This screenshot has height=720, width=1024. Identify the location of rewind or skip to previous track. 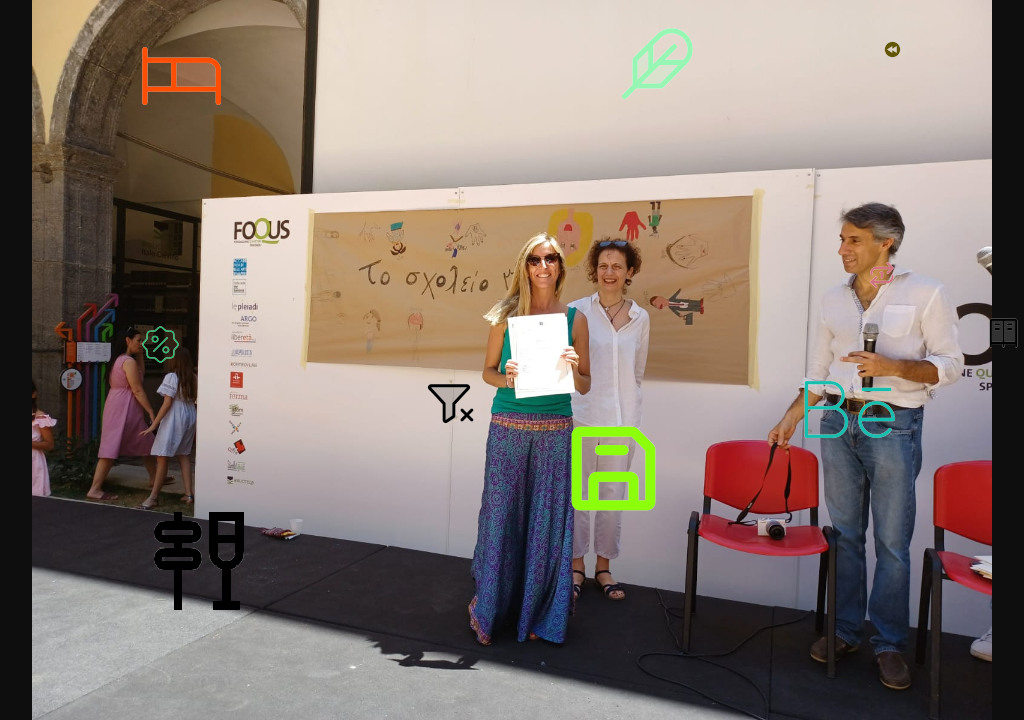
(892, 49).